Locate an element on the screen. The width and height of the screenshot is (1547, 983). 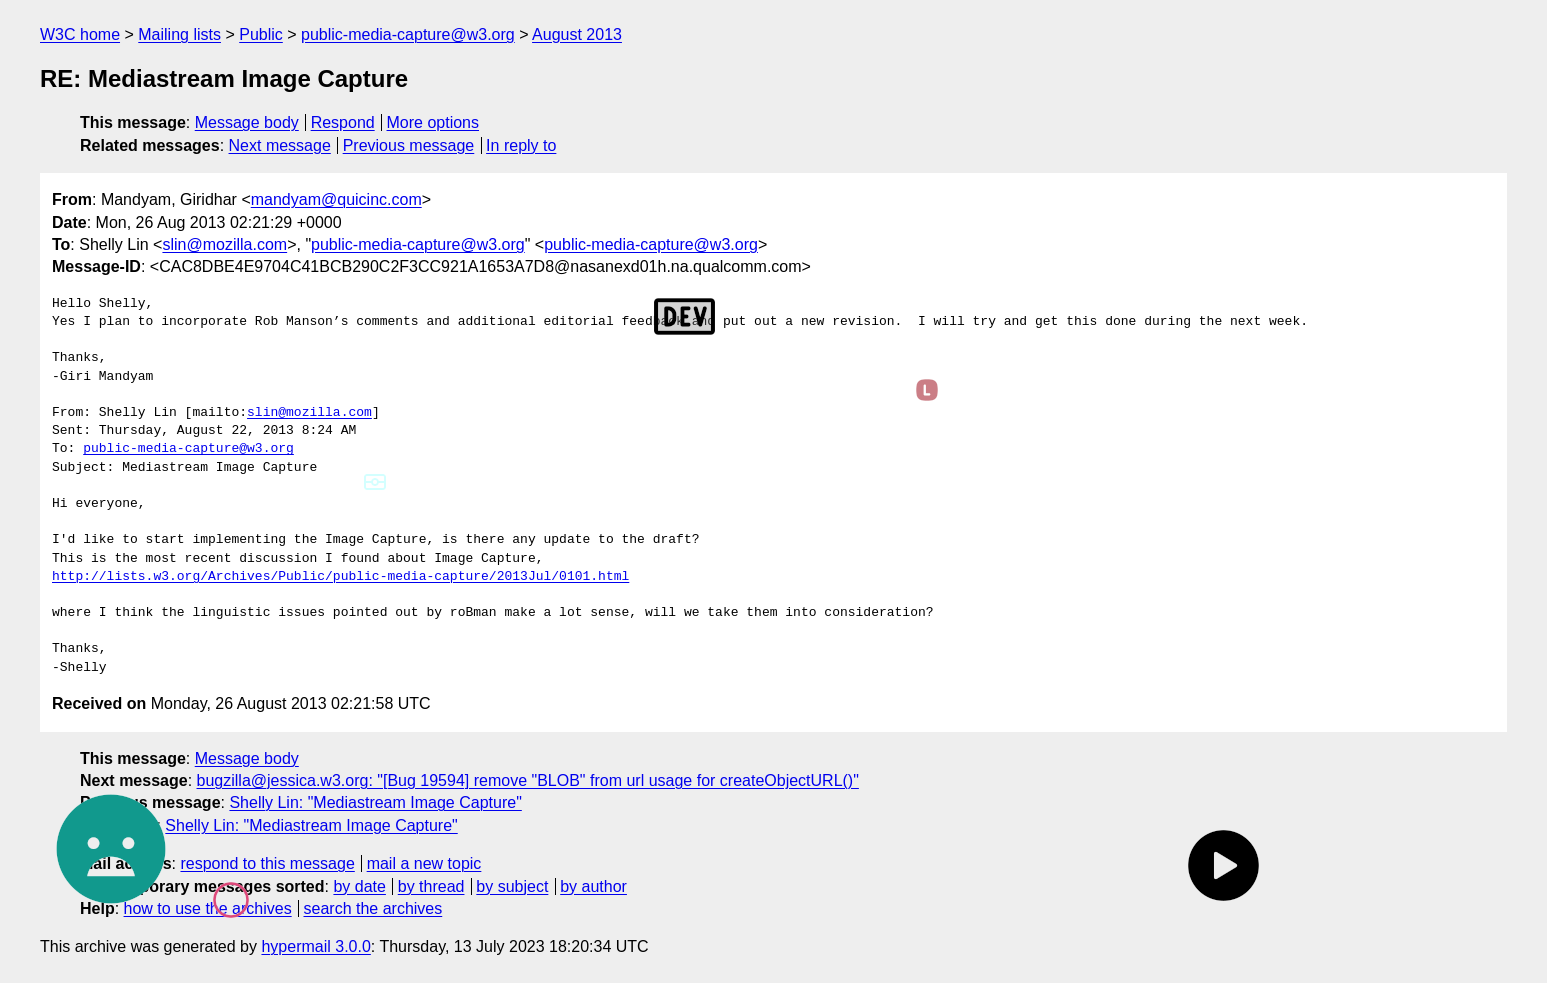
indicates items or options starting with the letter "L" is located at coordinates (927, 390).